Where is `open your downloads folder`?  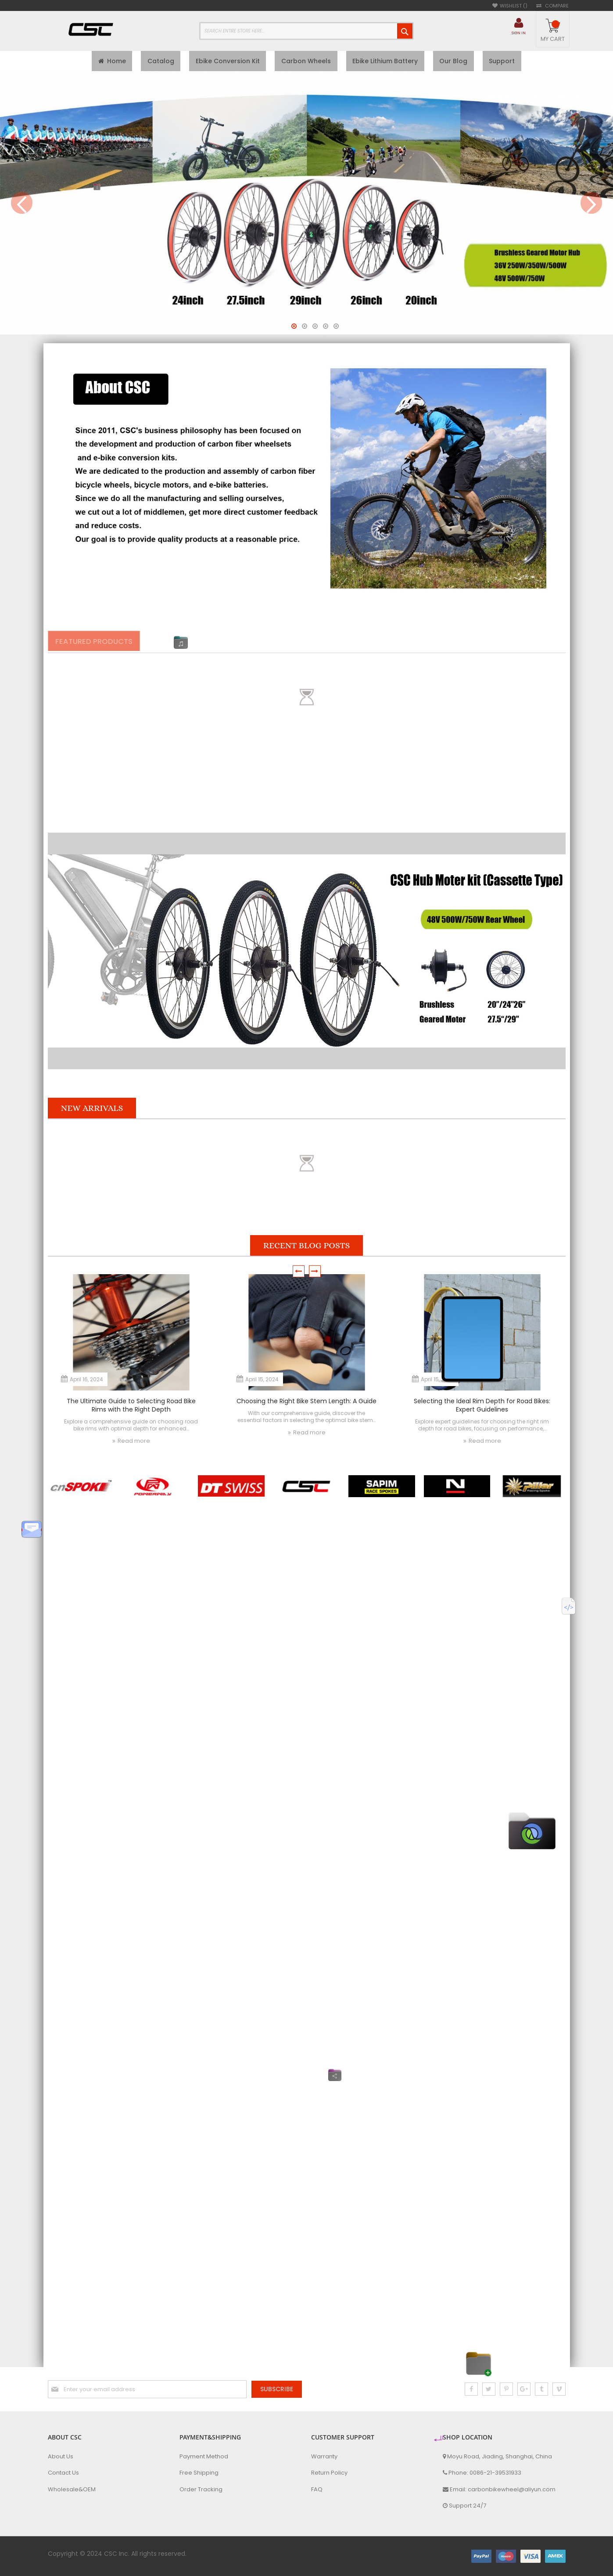 open your downloads folder is located at coordinates (97, 187).